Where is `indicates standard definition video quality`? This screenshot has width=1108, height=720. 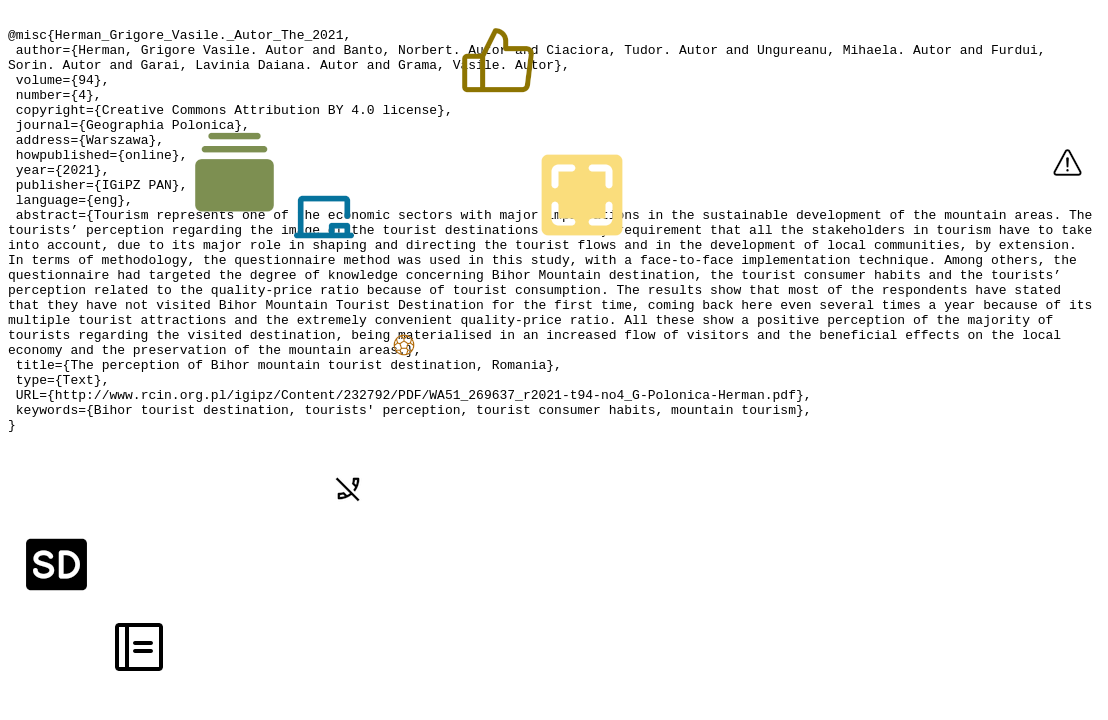 indicates standard definition video quality is located at coordinates (56, 564).